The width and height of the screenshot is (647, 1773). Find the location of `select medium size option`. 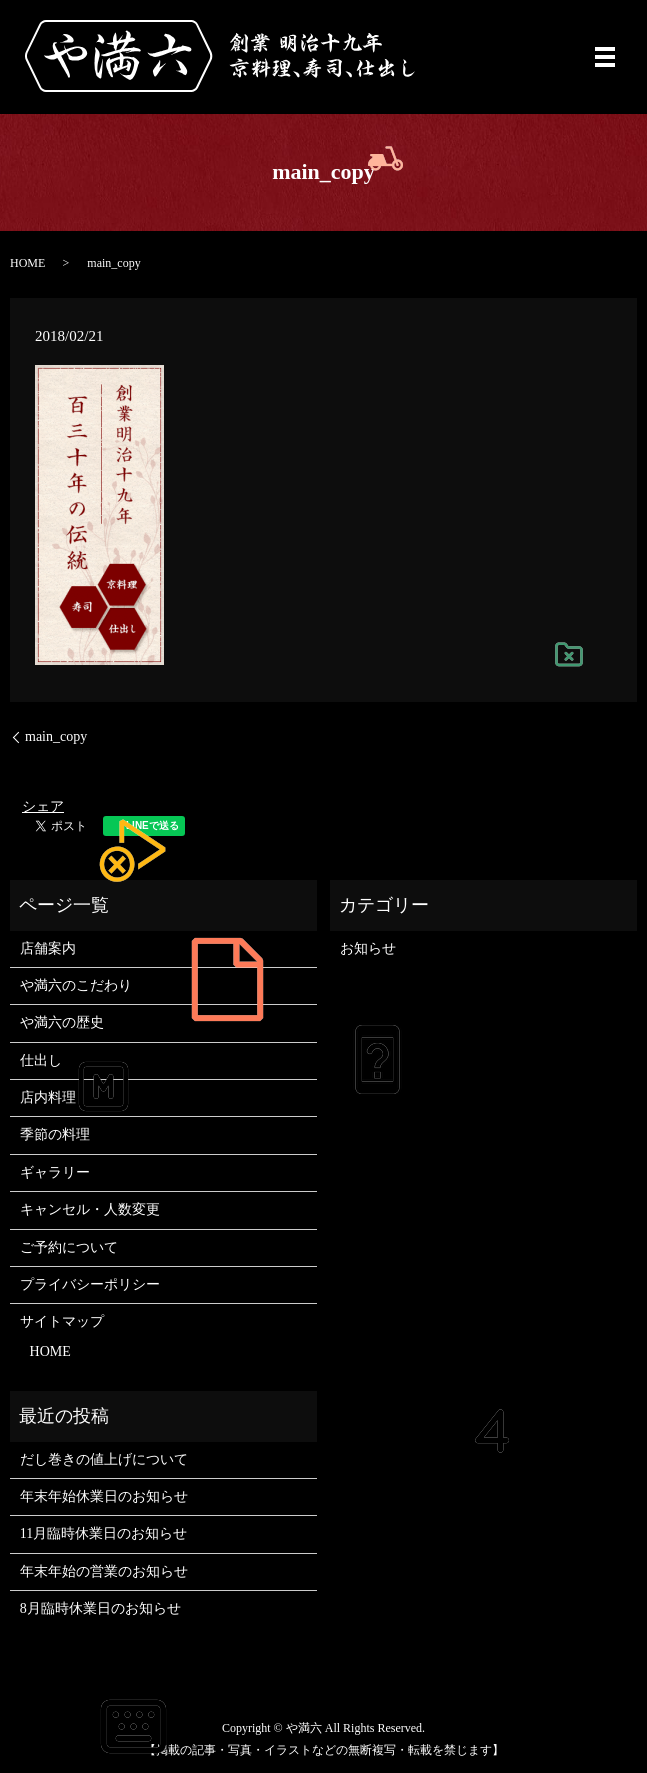

select medium size option is located at coordinates (103, 1086).